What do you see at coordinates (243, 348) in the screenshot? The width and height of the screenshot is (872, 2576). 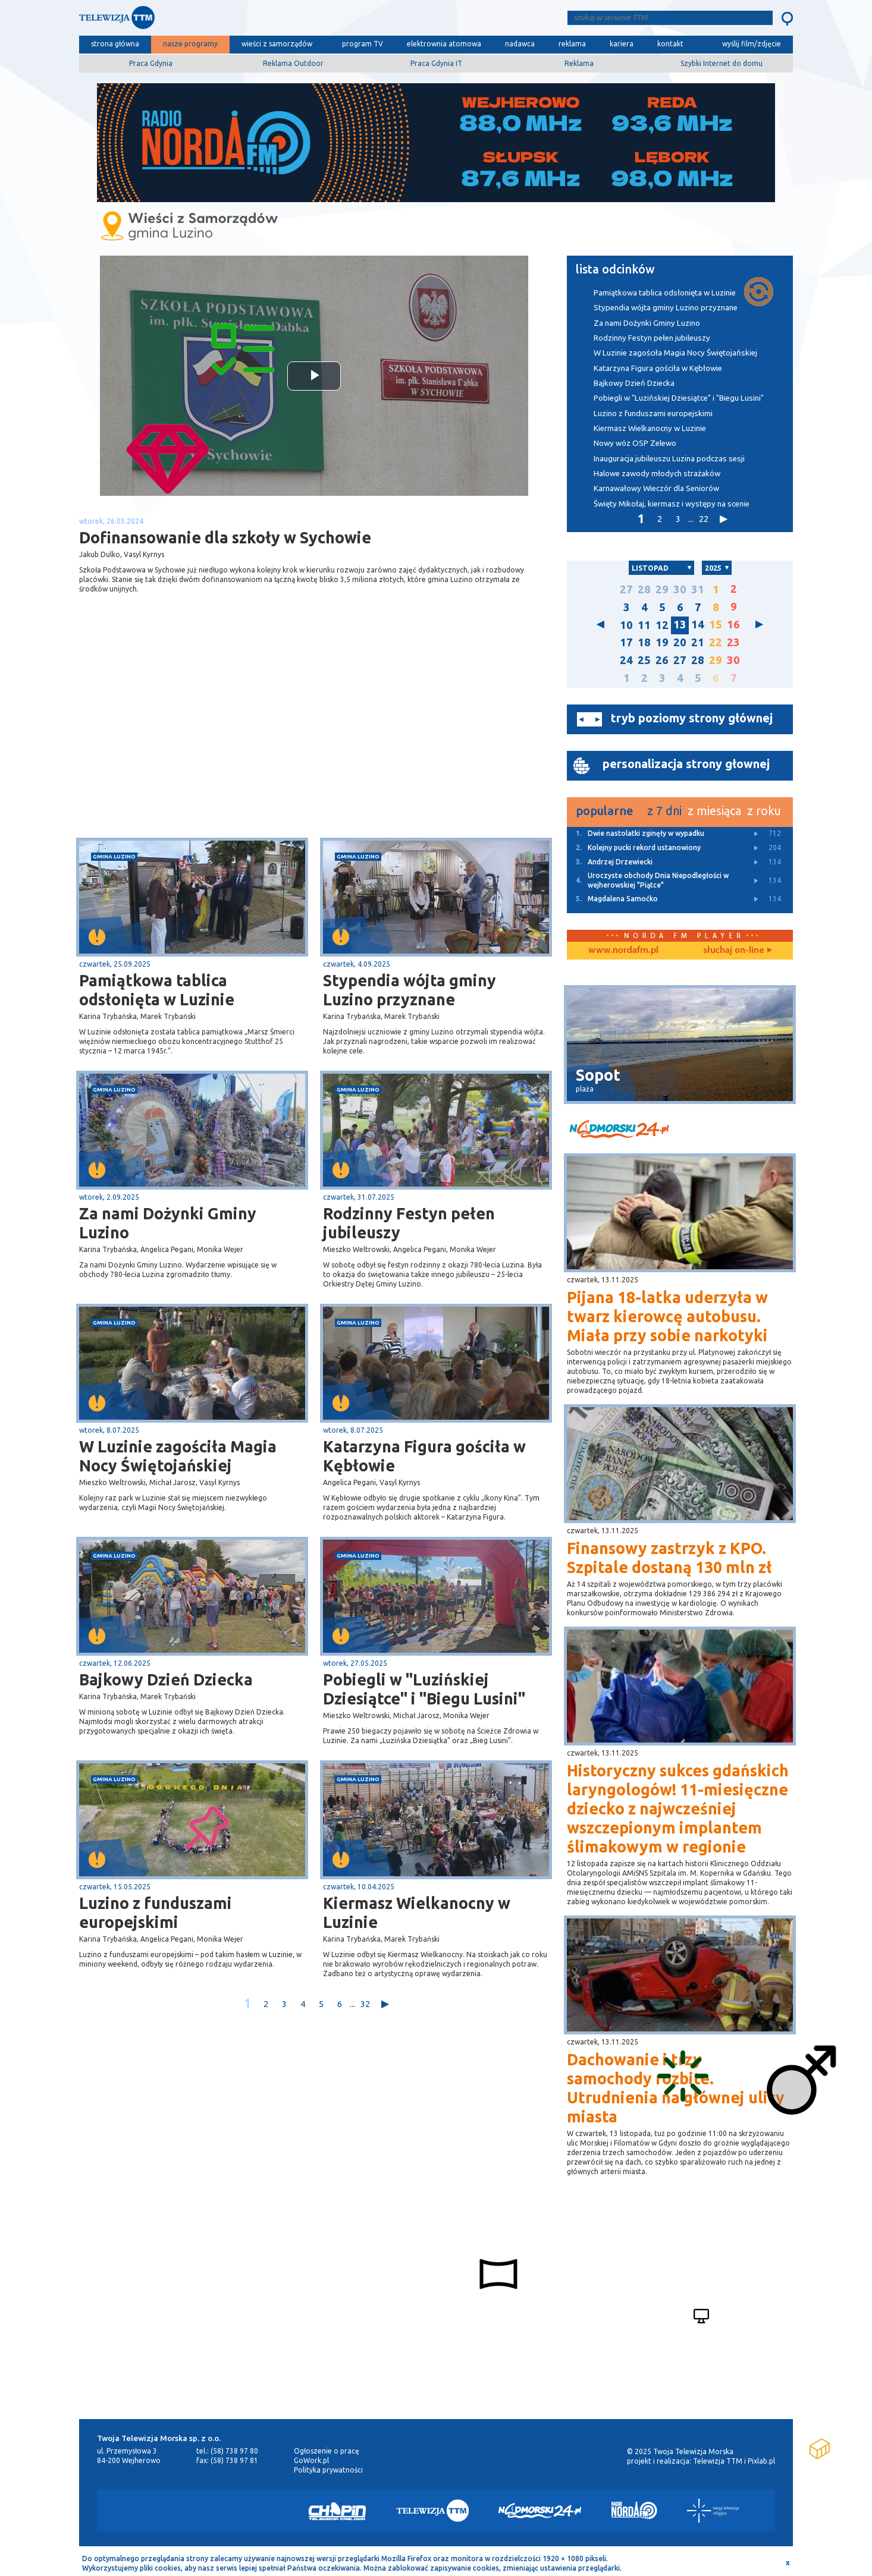 I see `view task list or checklist` at bounding box center [243, 348].